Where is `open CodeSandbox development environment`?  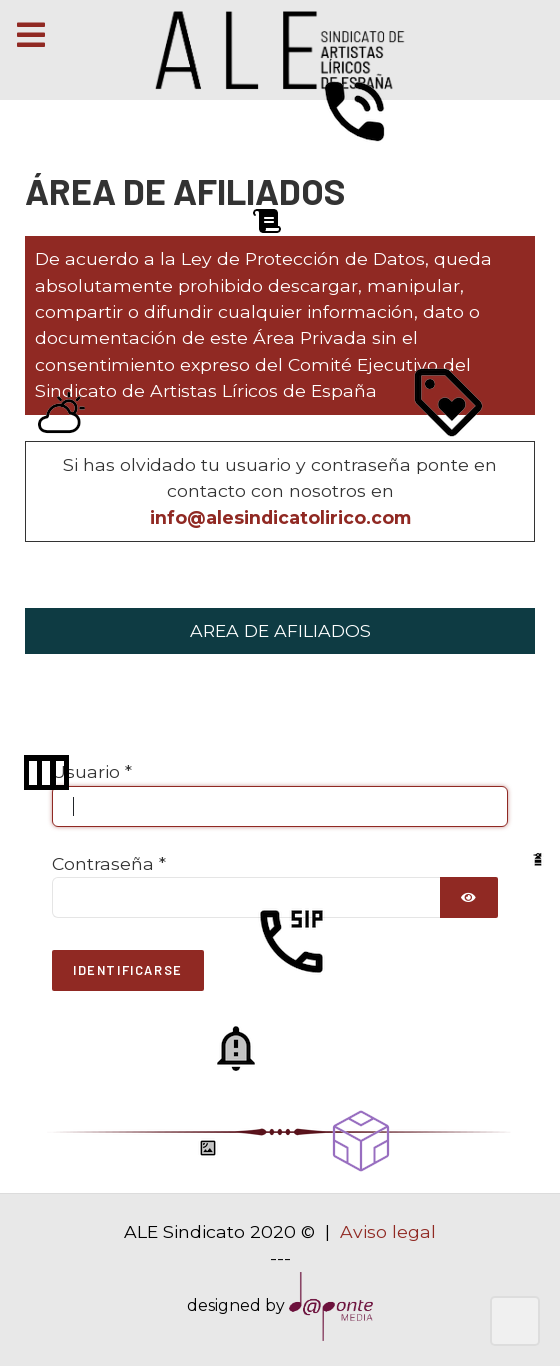
open CodeSandbox development environment is located at coordinates (361, 1141).